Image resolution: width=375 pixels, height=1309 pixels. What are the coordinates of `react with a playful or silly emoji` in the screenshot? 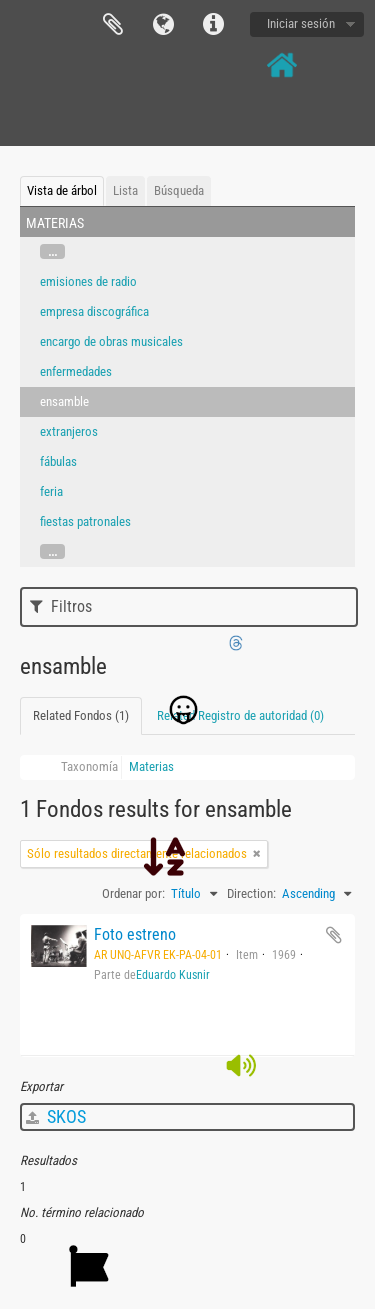 It's located at (183, 709).